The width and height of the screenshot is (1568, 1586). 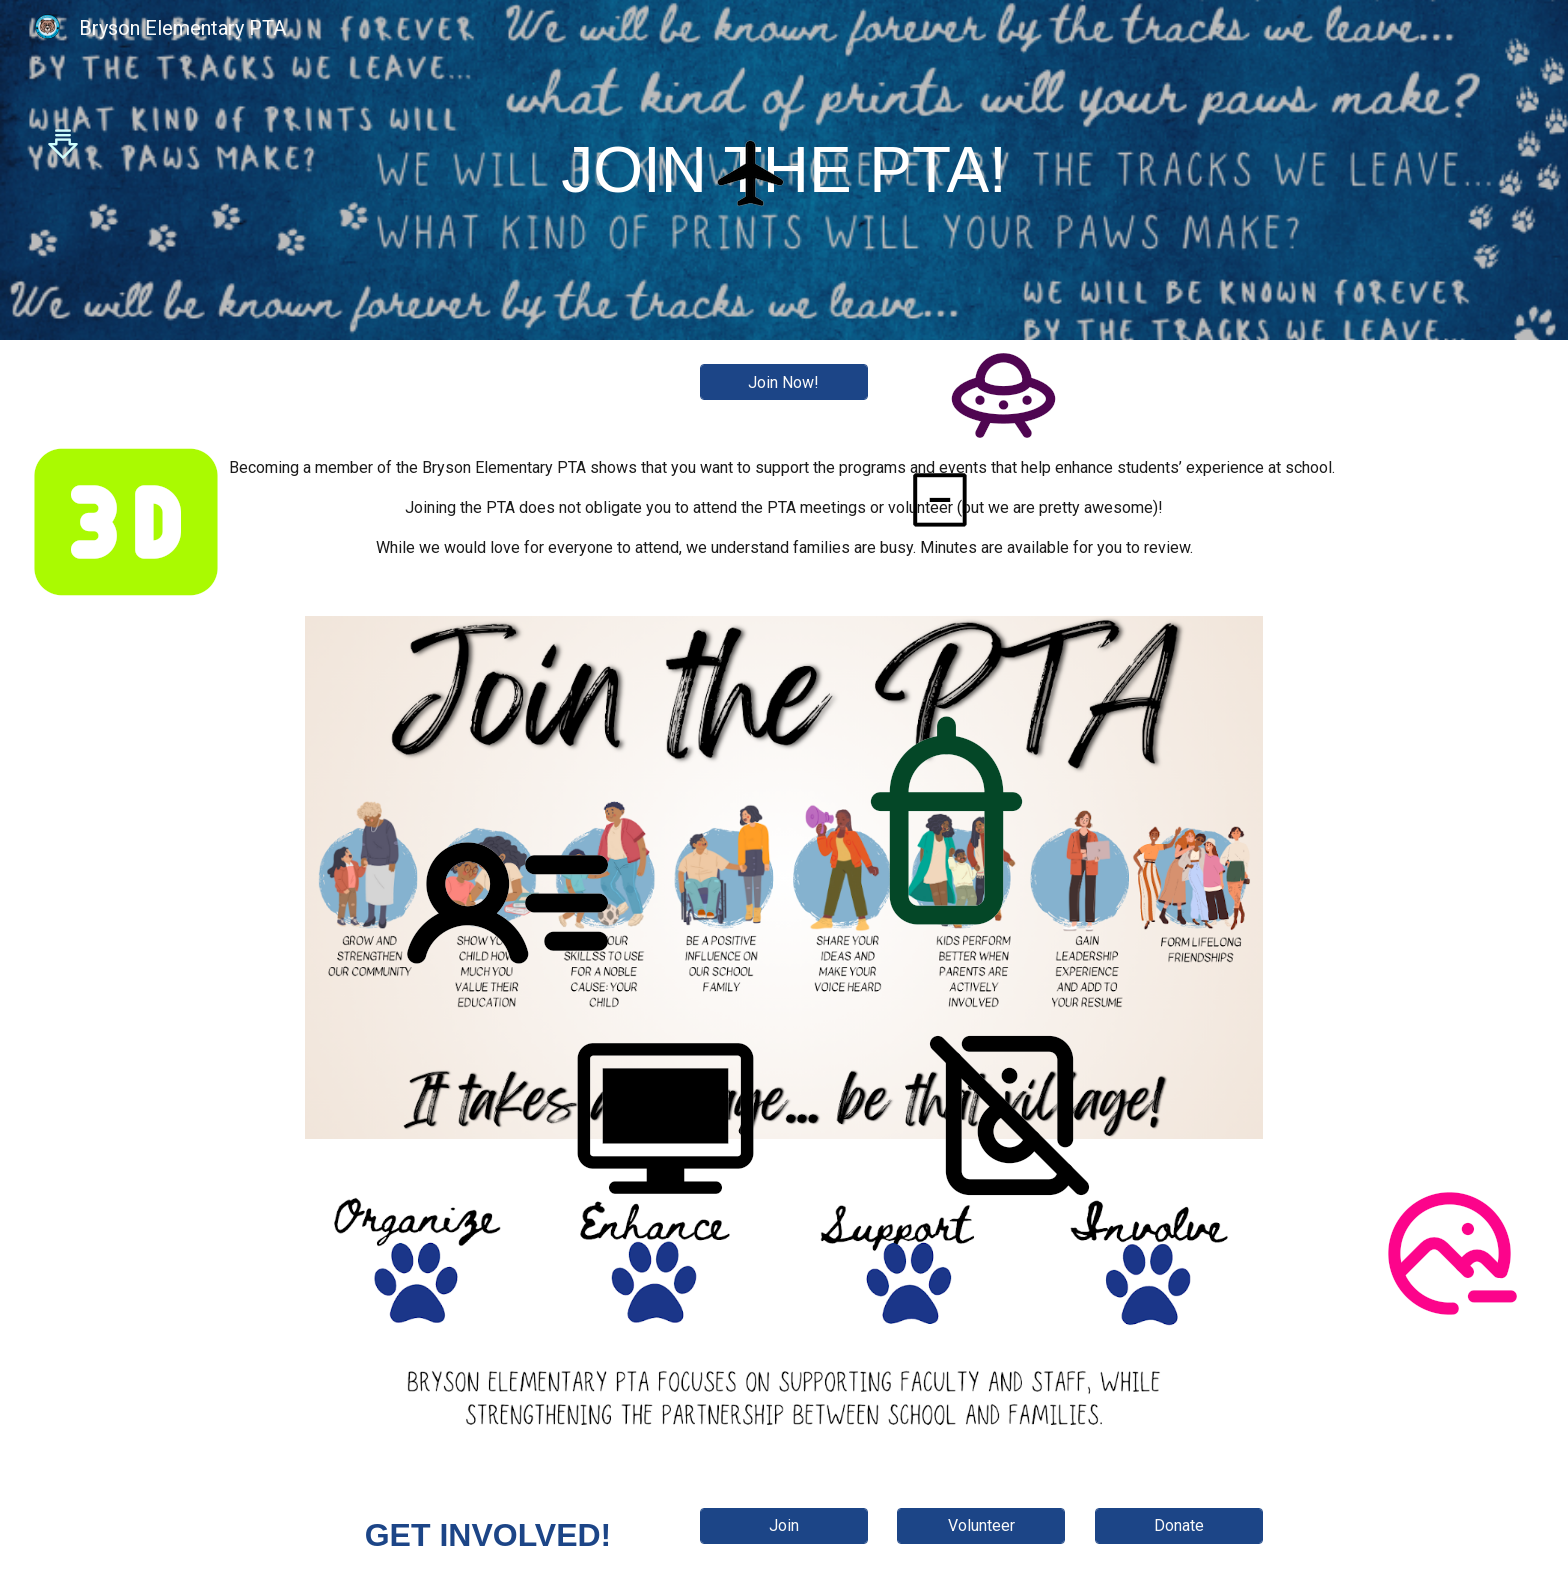 I want to click on view user list or directory, so click(x=506, y=903).